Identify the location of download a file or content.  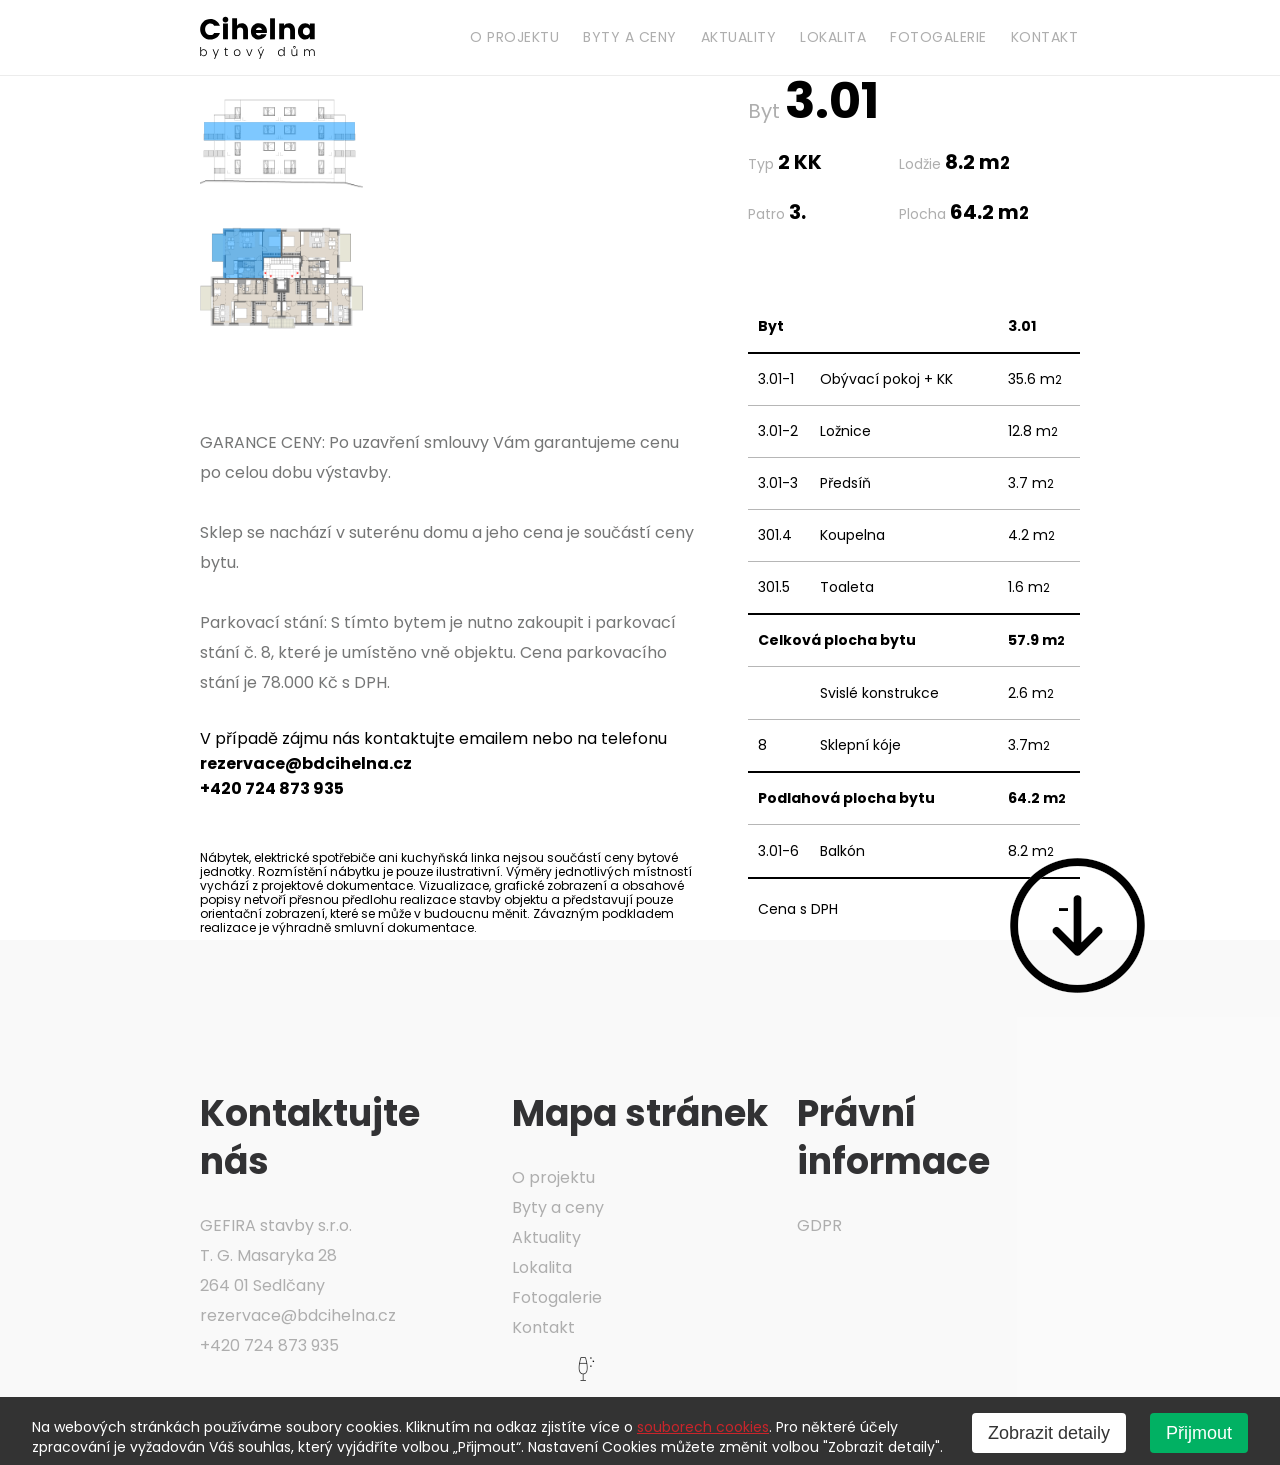
(1077, 925).